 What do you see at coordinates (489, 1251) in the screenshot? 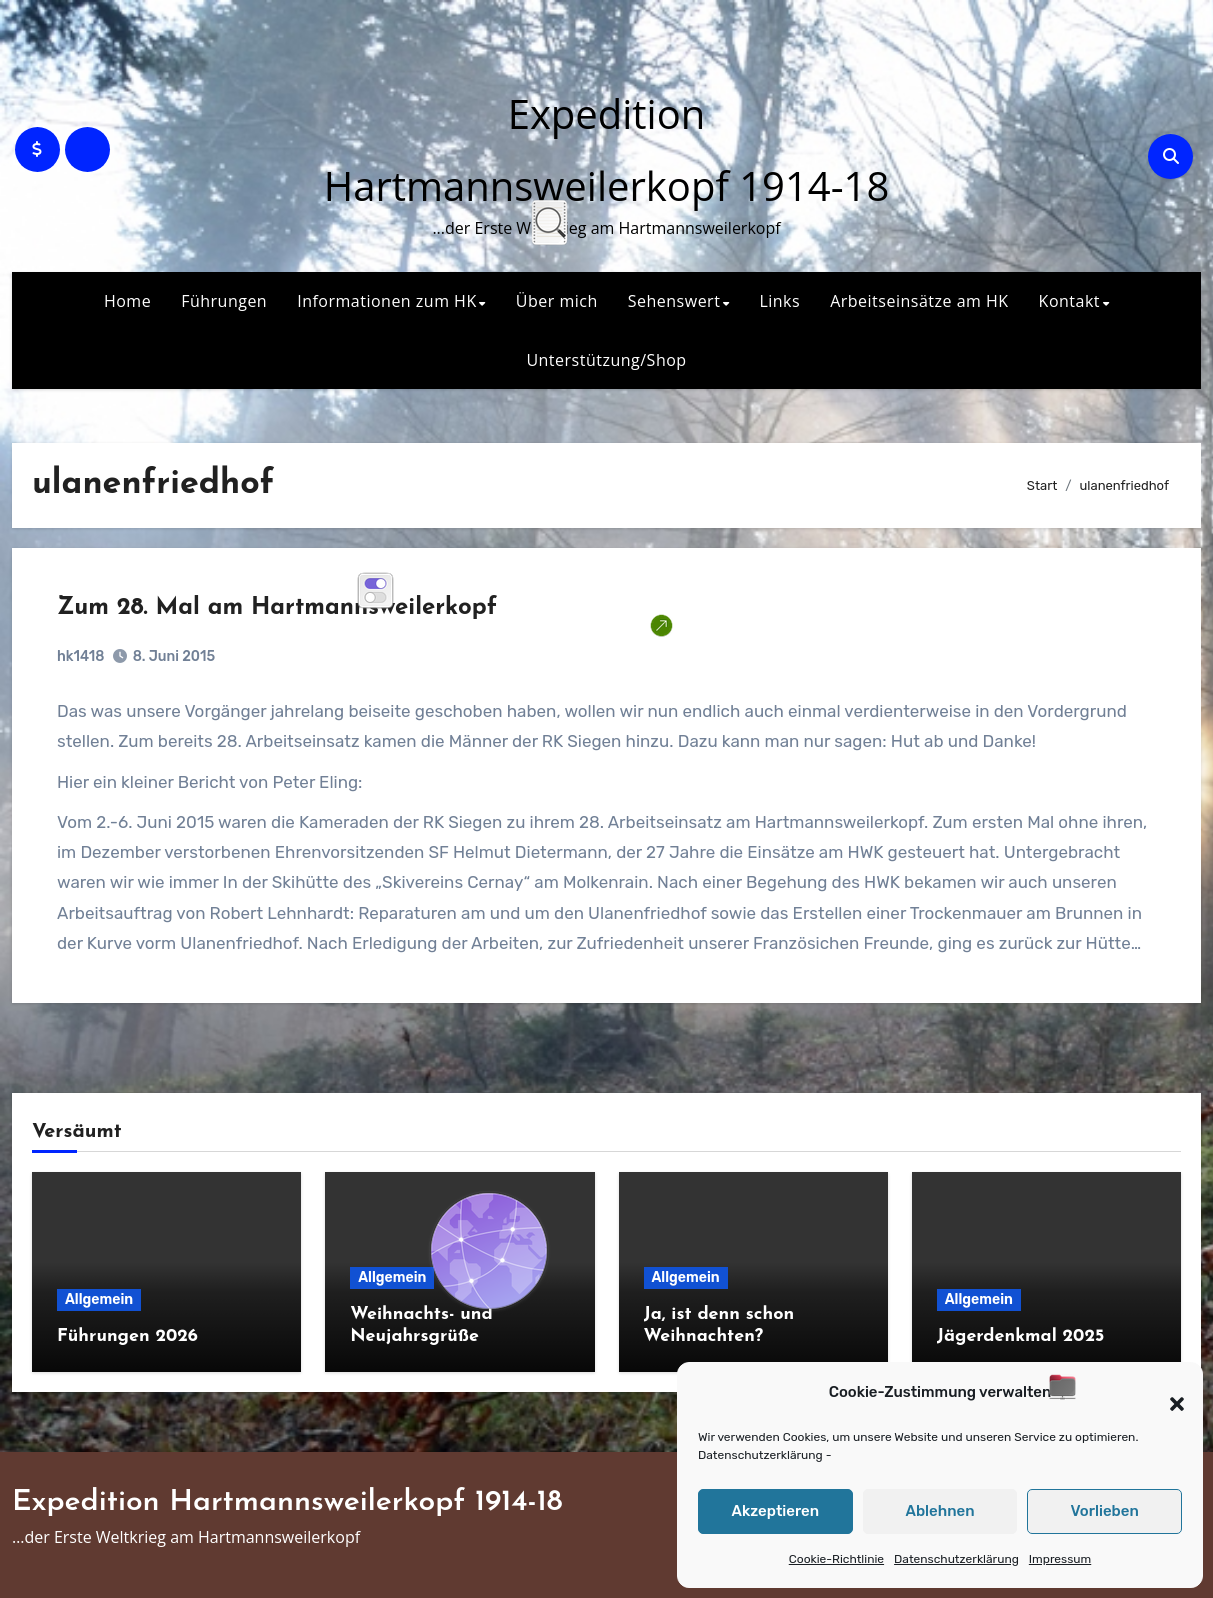
I see `open internet or web browser application` at bounding box center [489, 1251].